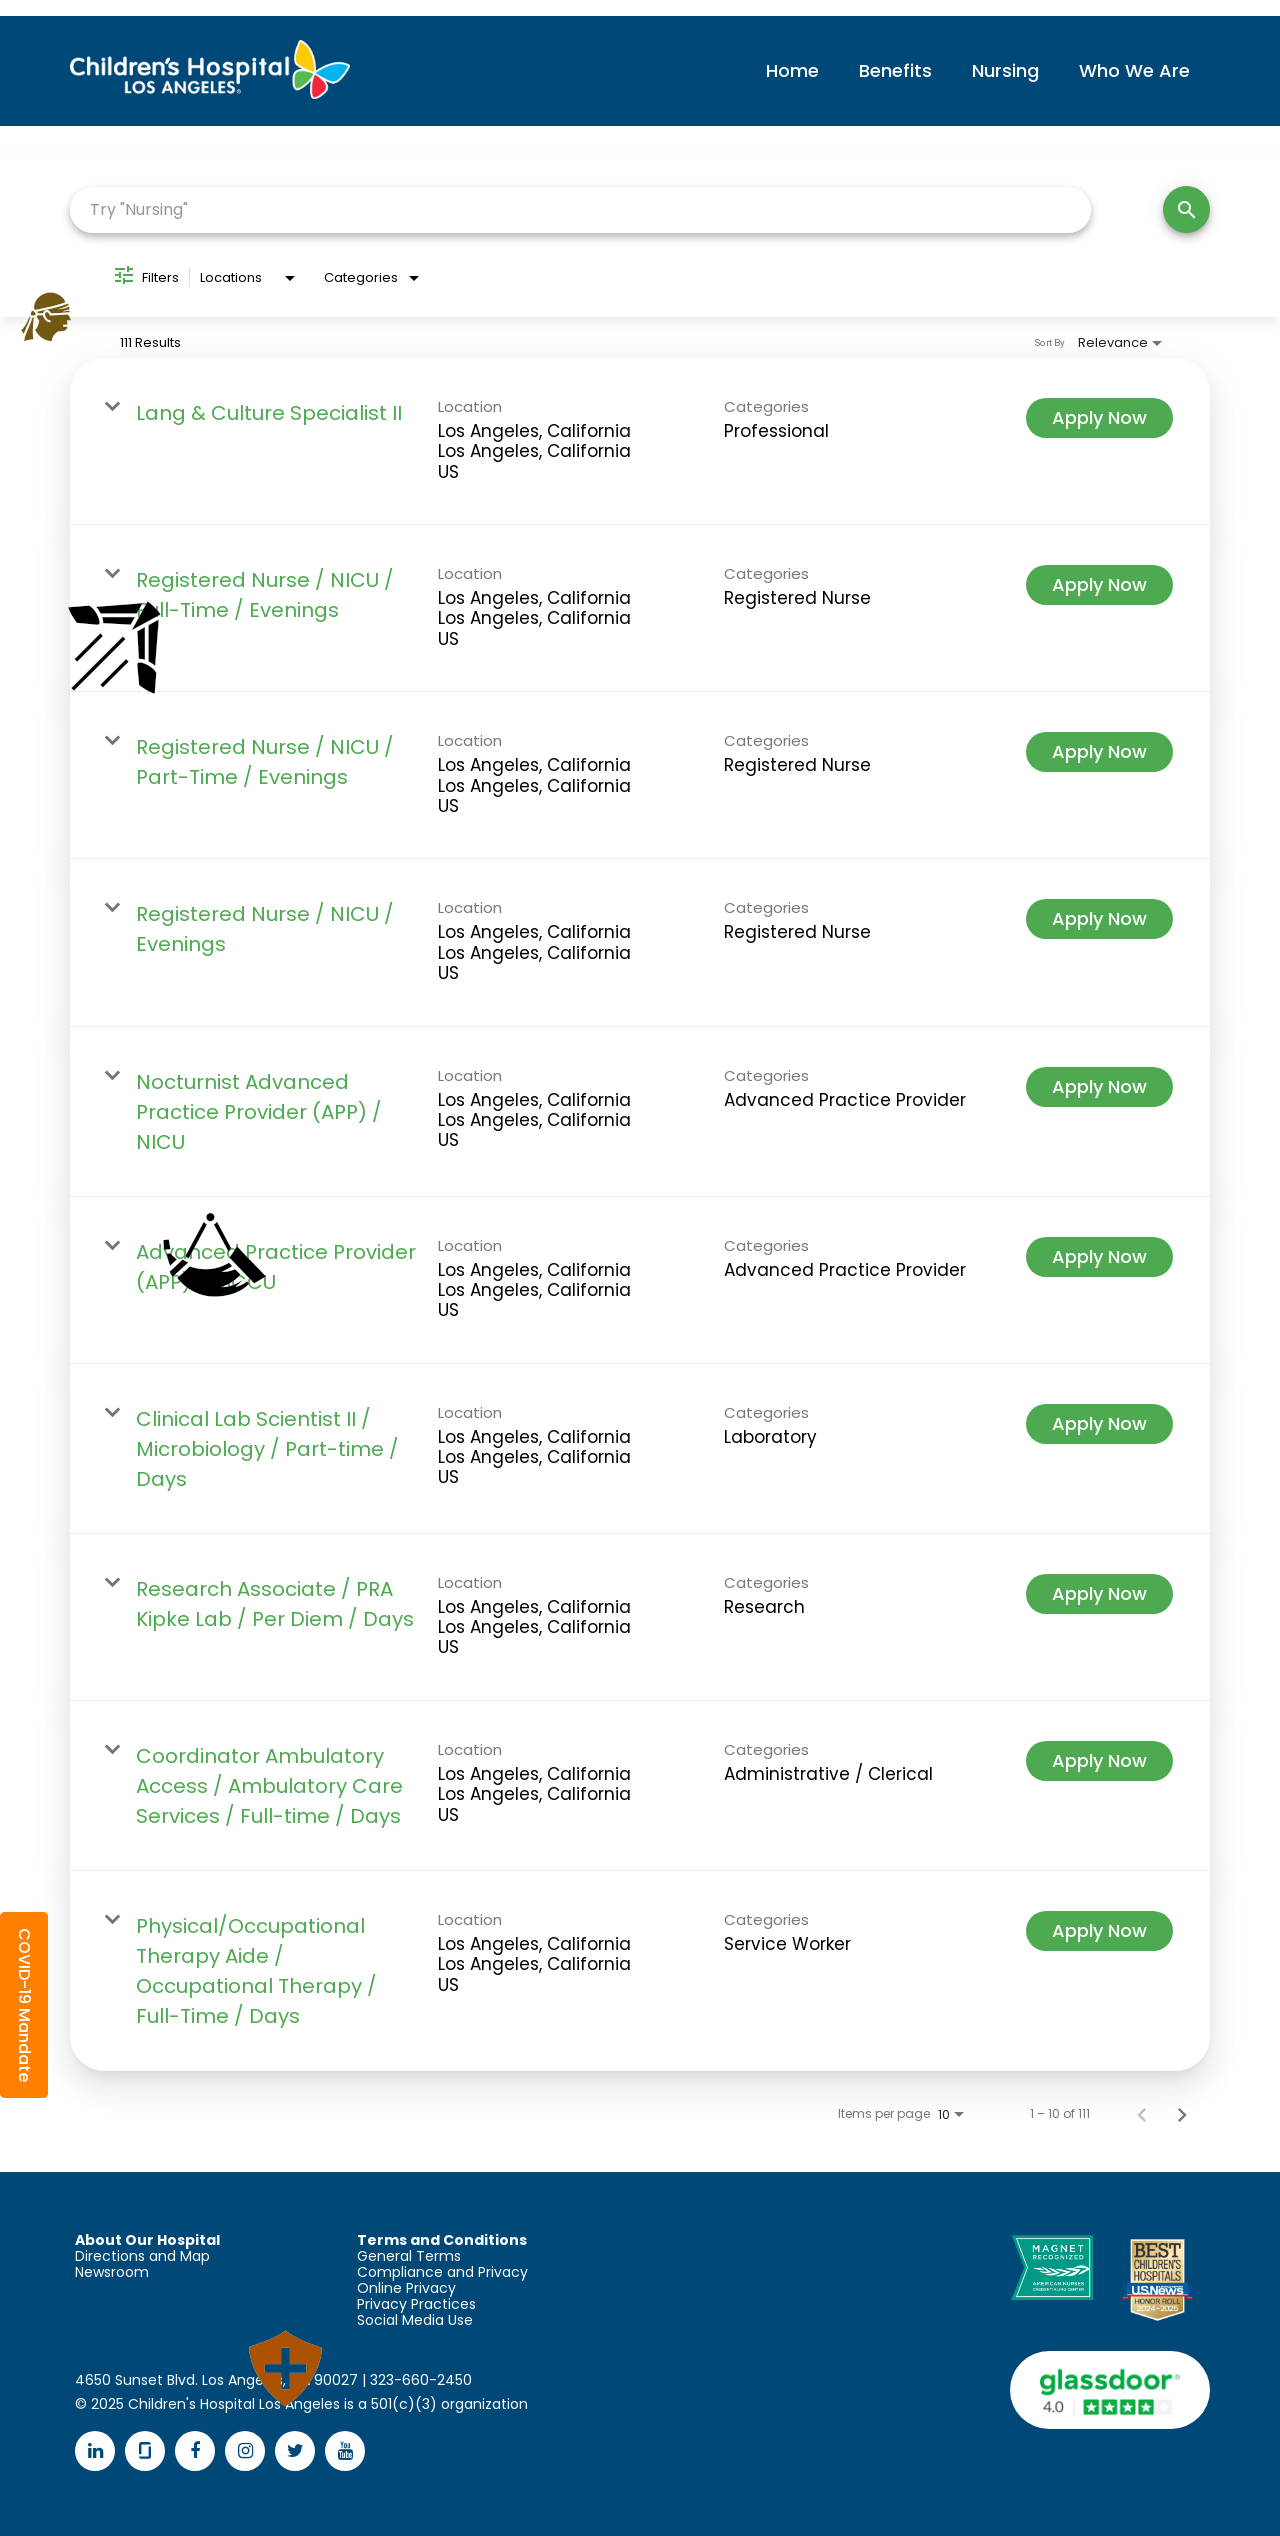 The image size is (1280, 2536). I want to click on equip armored boomerang weapon, so click(114, 647).